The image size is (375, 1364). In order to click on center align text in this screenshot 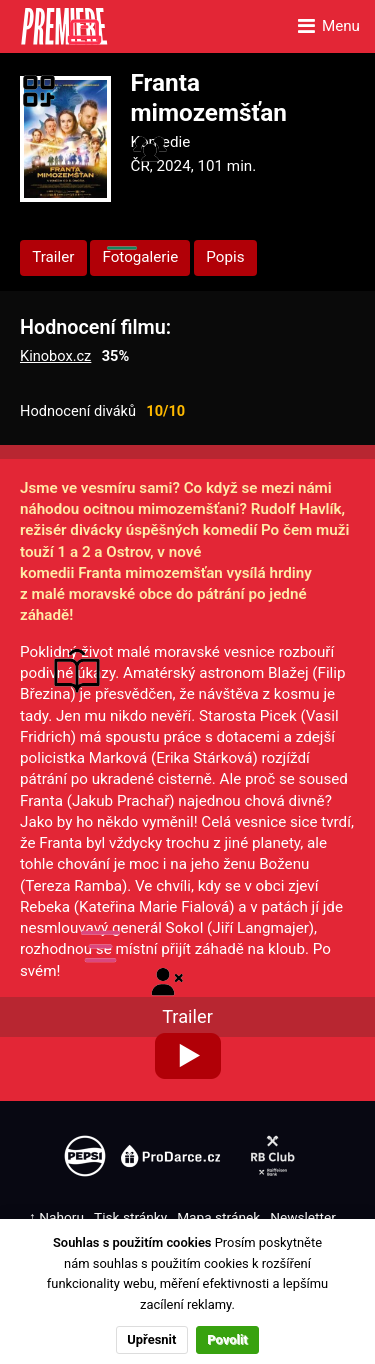, I will do `click(100, 946)`.